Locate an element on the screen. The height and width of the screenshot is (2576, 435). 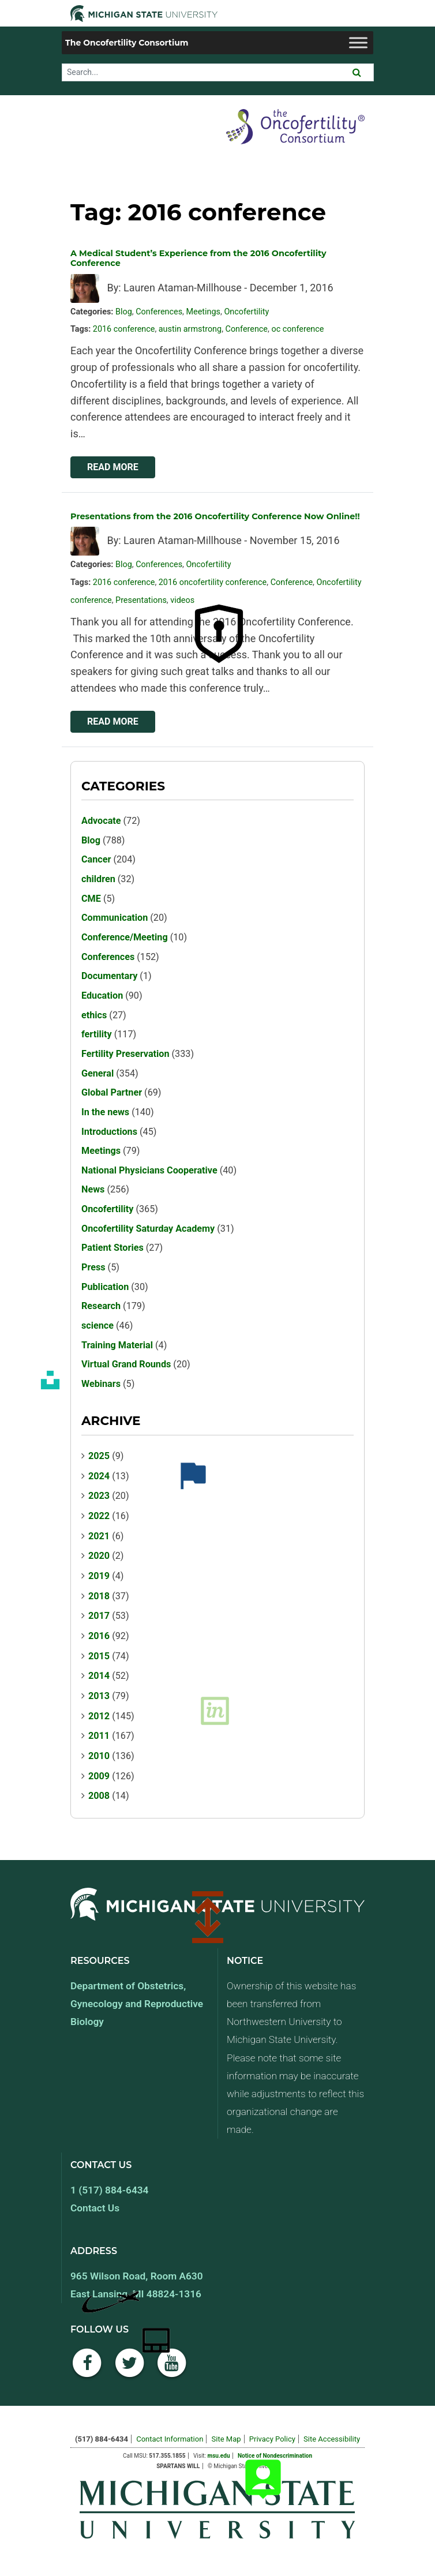
open InVision app is located at coordinates (215, 1711).